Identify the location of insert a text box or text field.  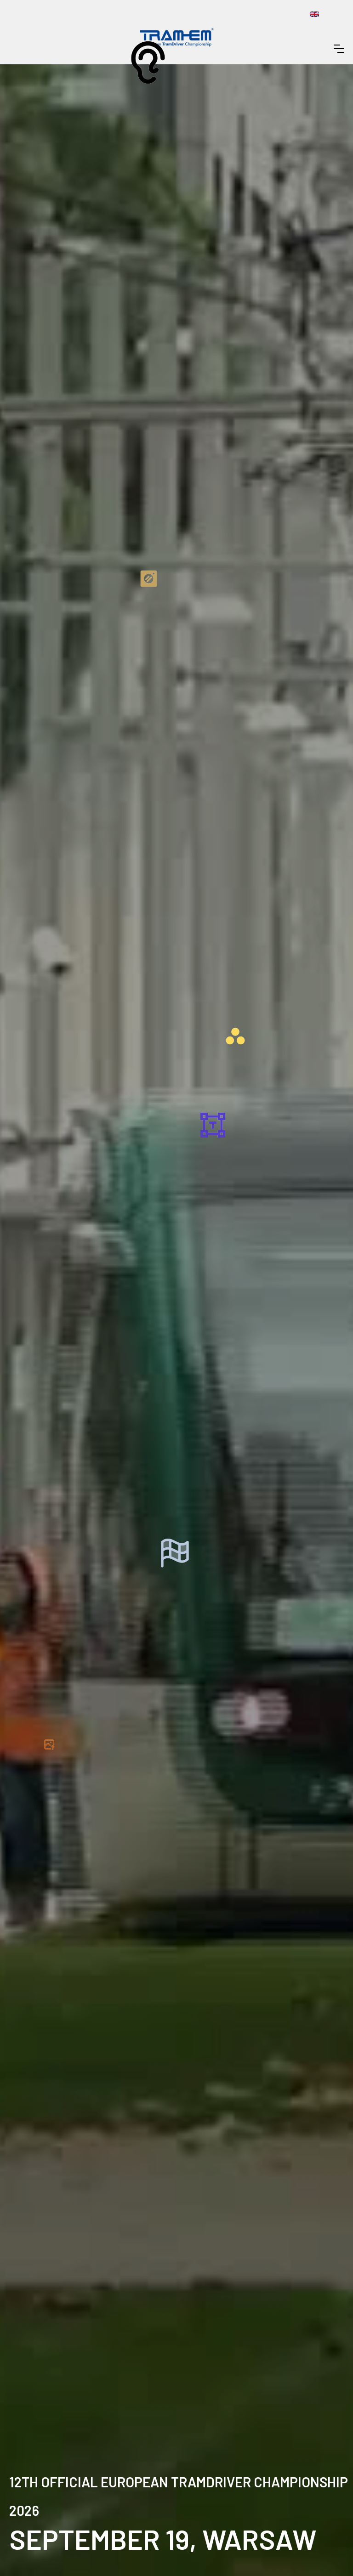
(213, 1125).